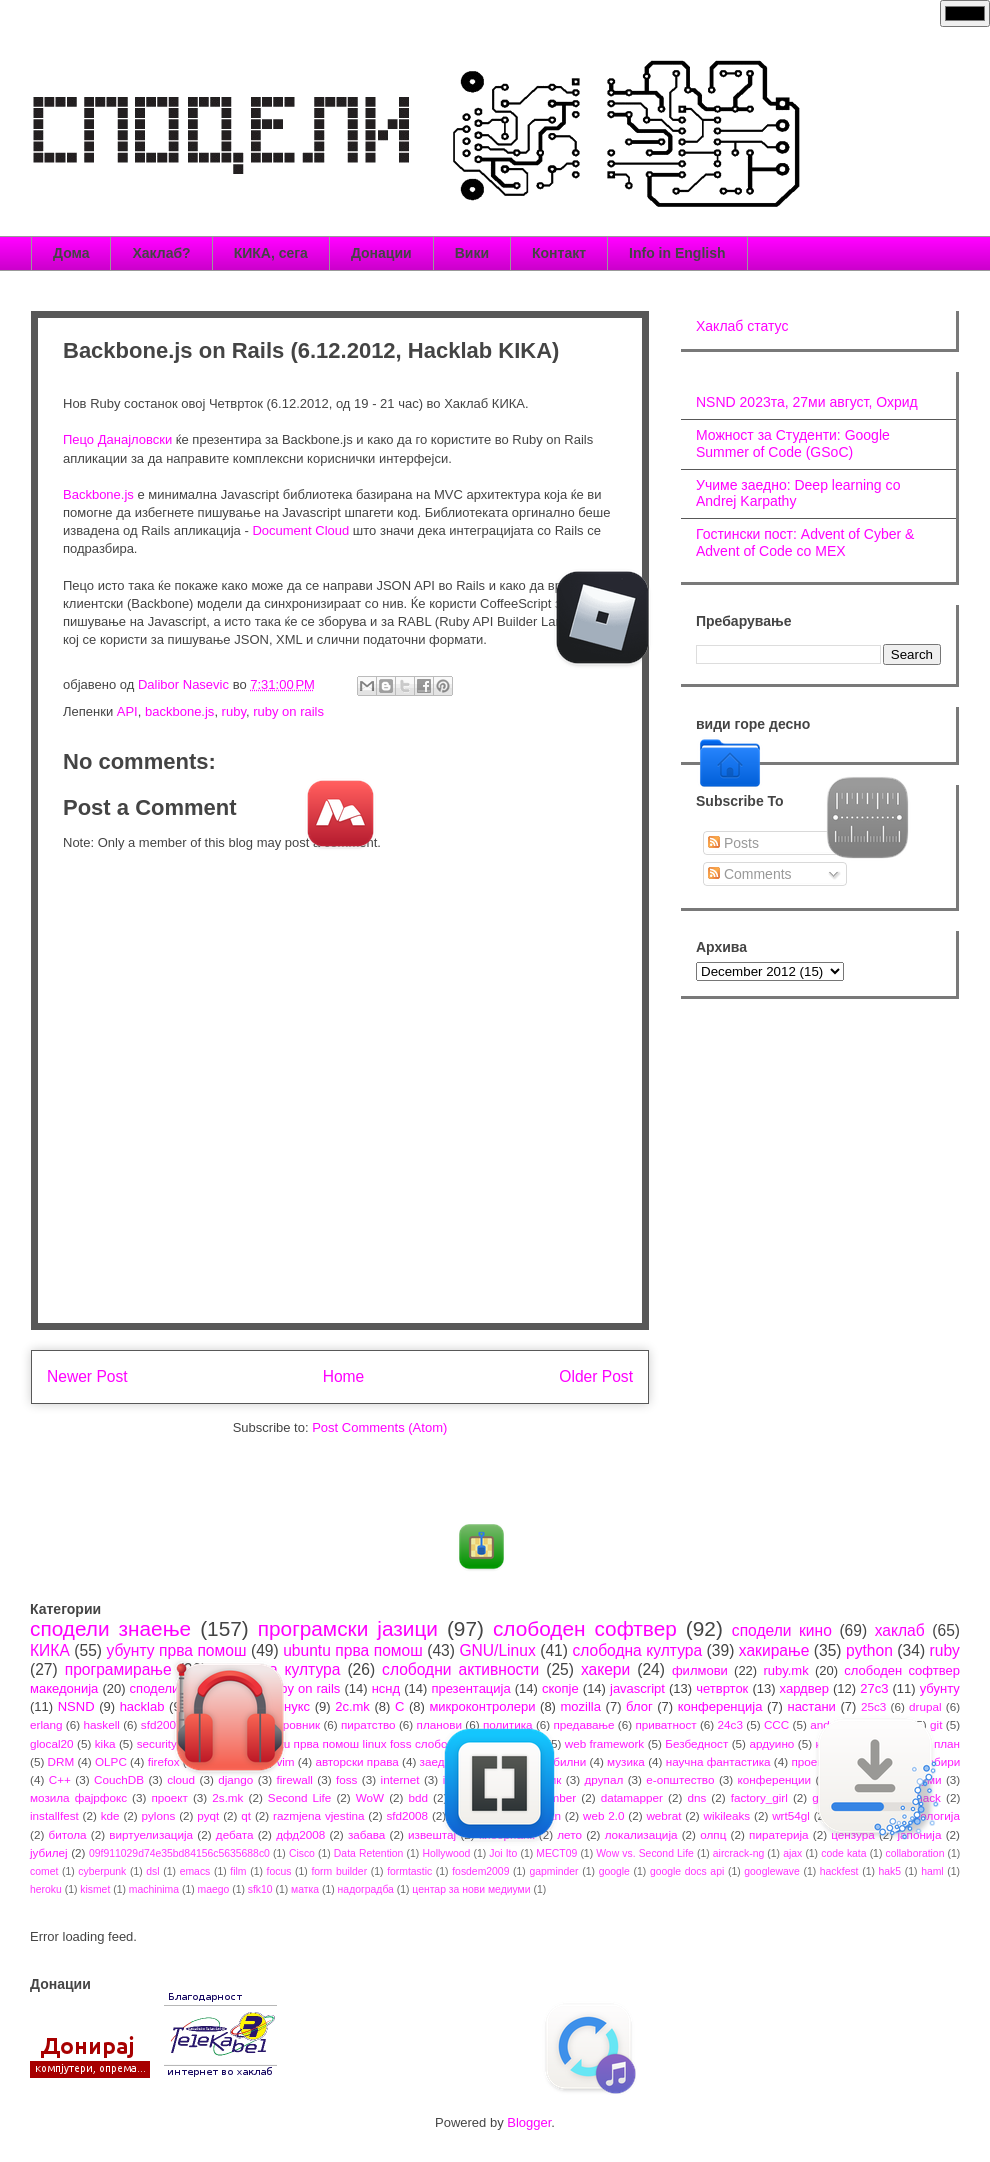  Describe the element at coordinates (340, 813) in the screenshot. I see `open master pdf editor application` at that location.